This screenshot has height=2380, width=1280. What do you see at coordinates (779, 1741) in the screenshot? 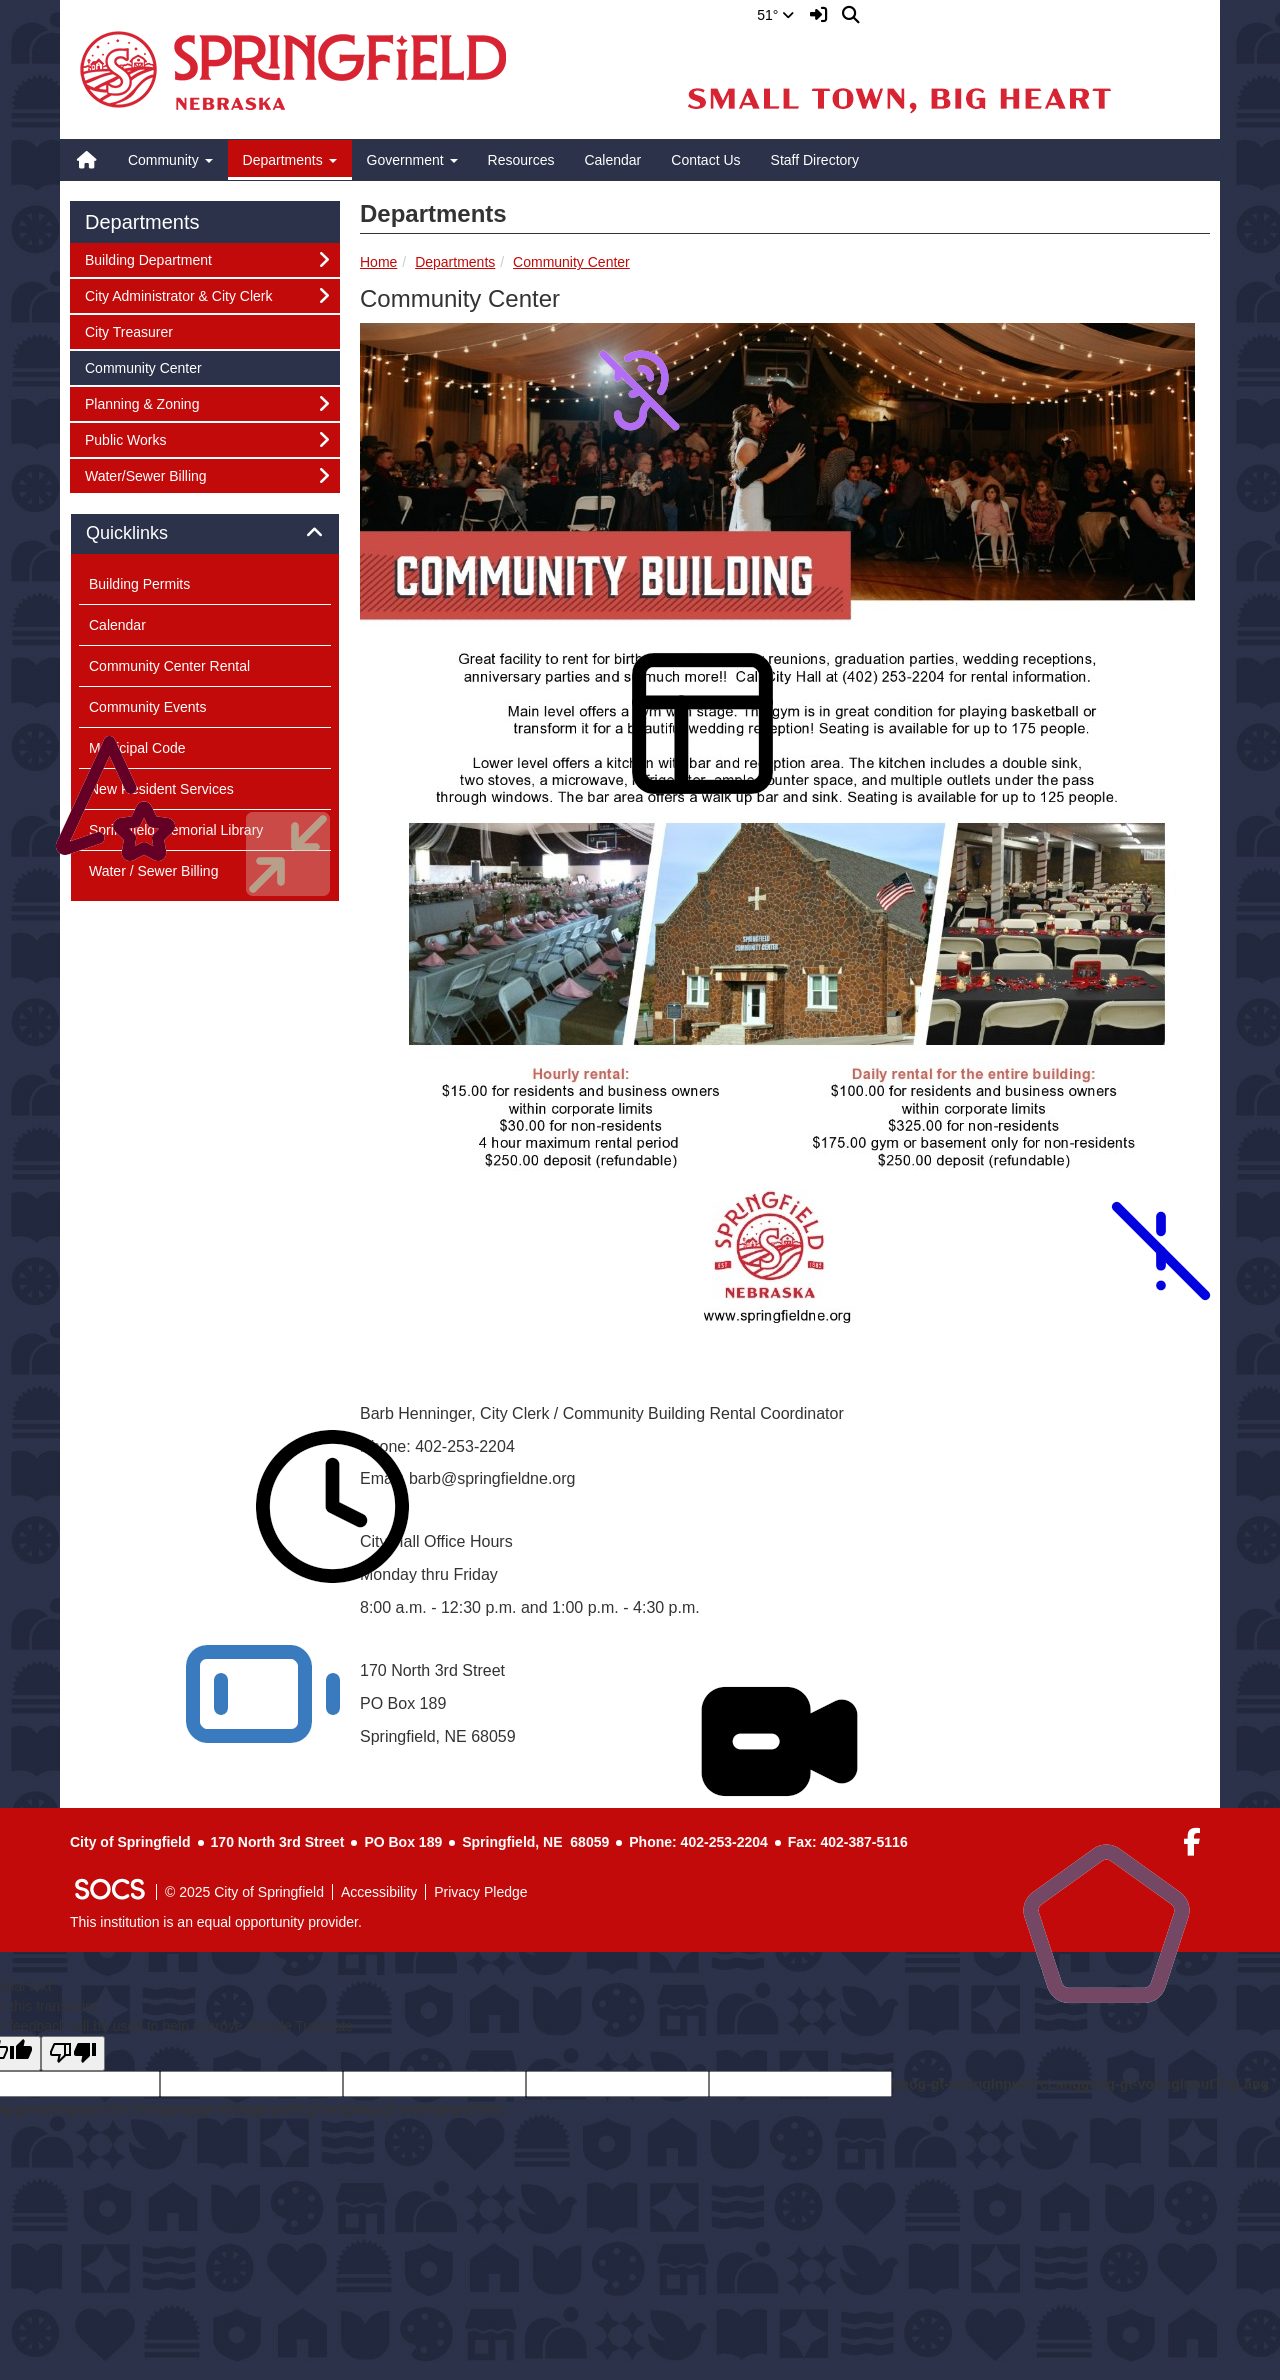
I see `remove video from playlist or queue` at bounding box center [779, 1741].